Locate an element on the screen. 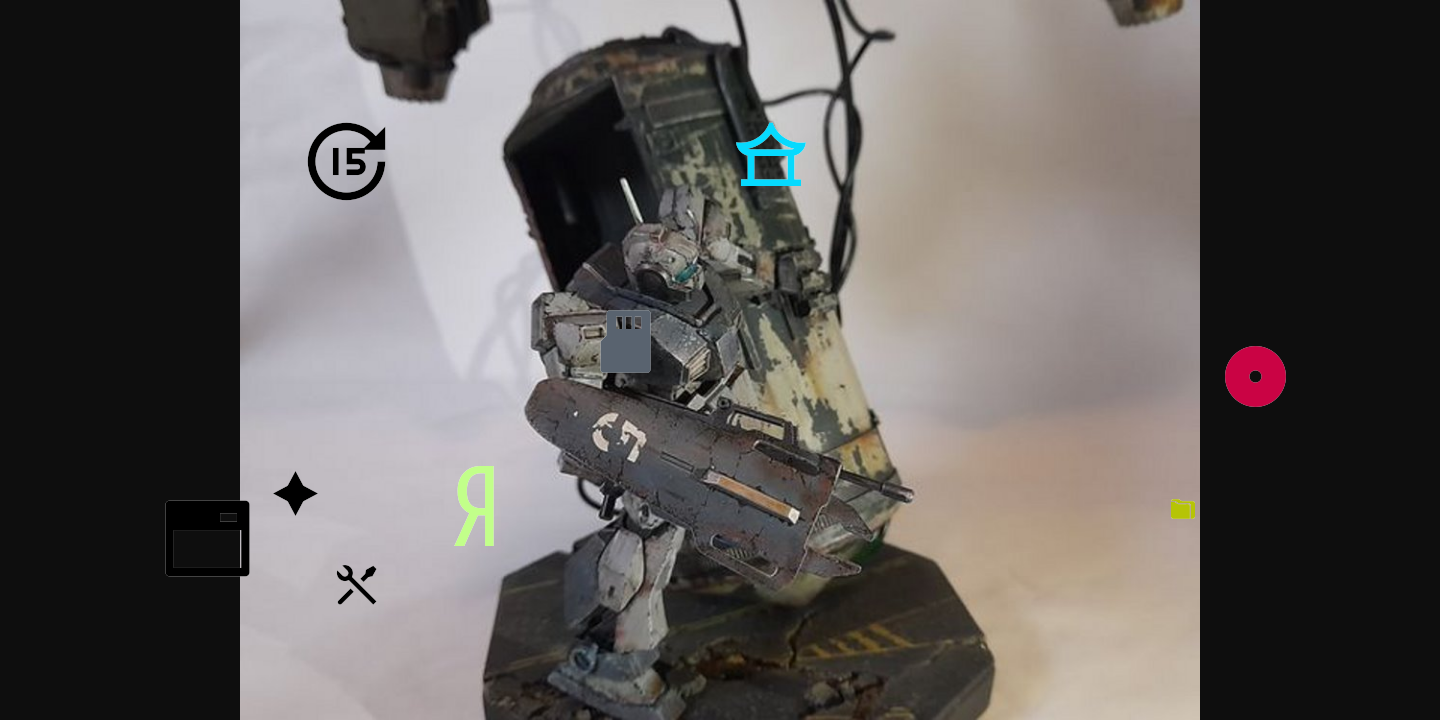 This screenshot has width=1440, height=720. open a new browser window is located at coordinates (207, 538).